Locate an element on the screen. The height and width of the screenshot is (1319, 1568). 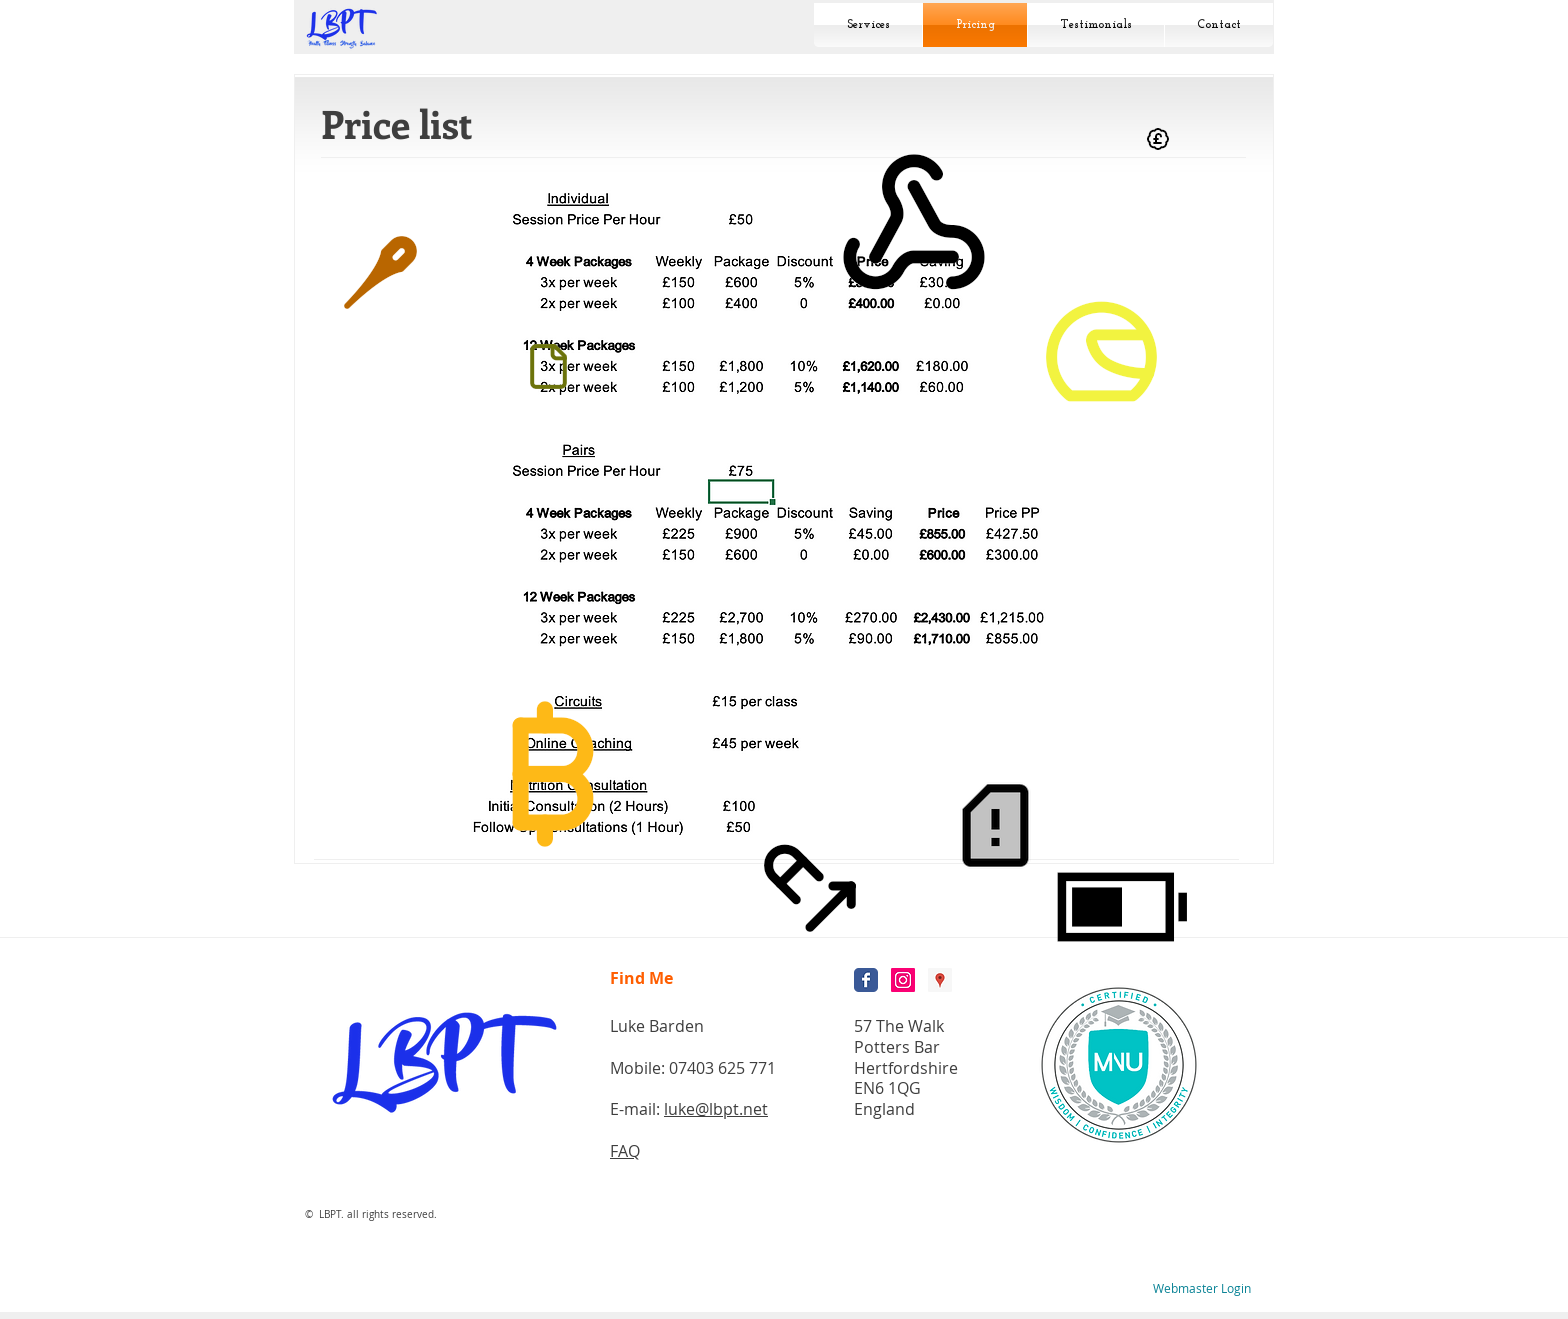
open or view a file is located at coordinates (548, 366).